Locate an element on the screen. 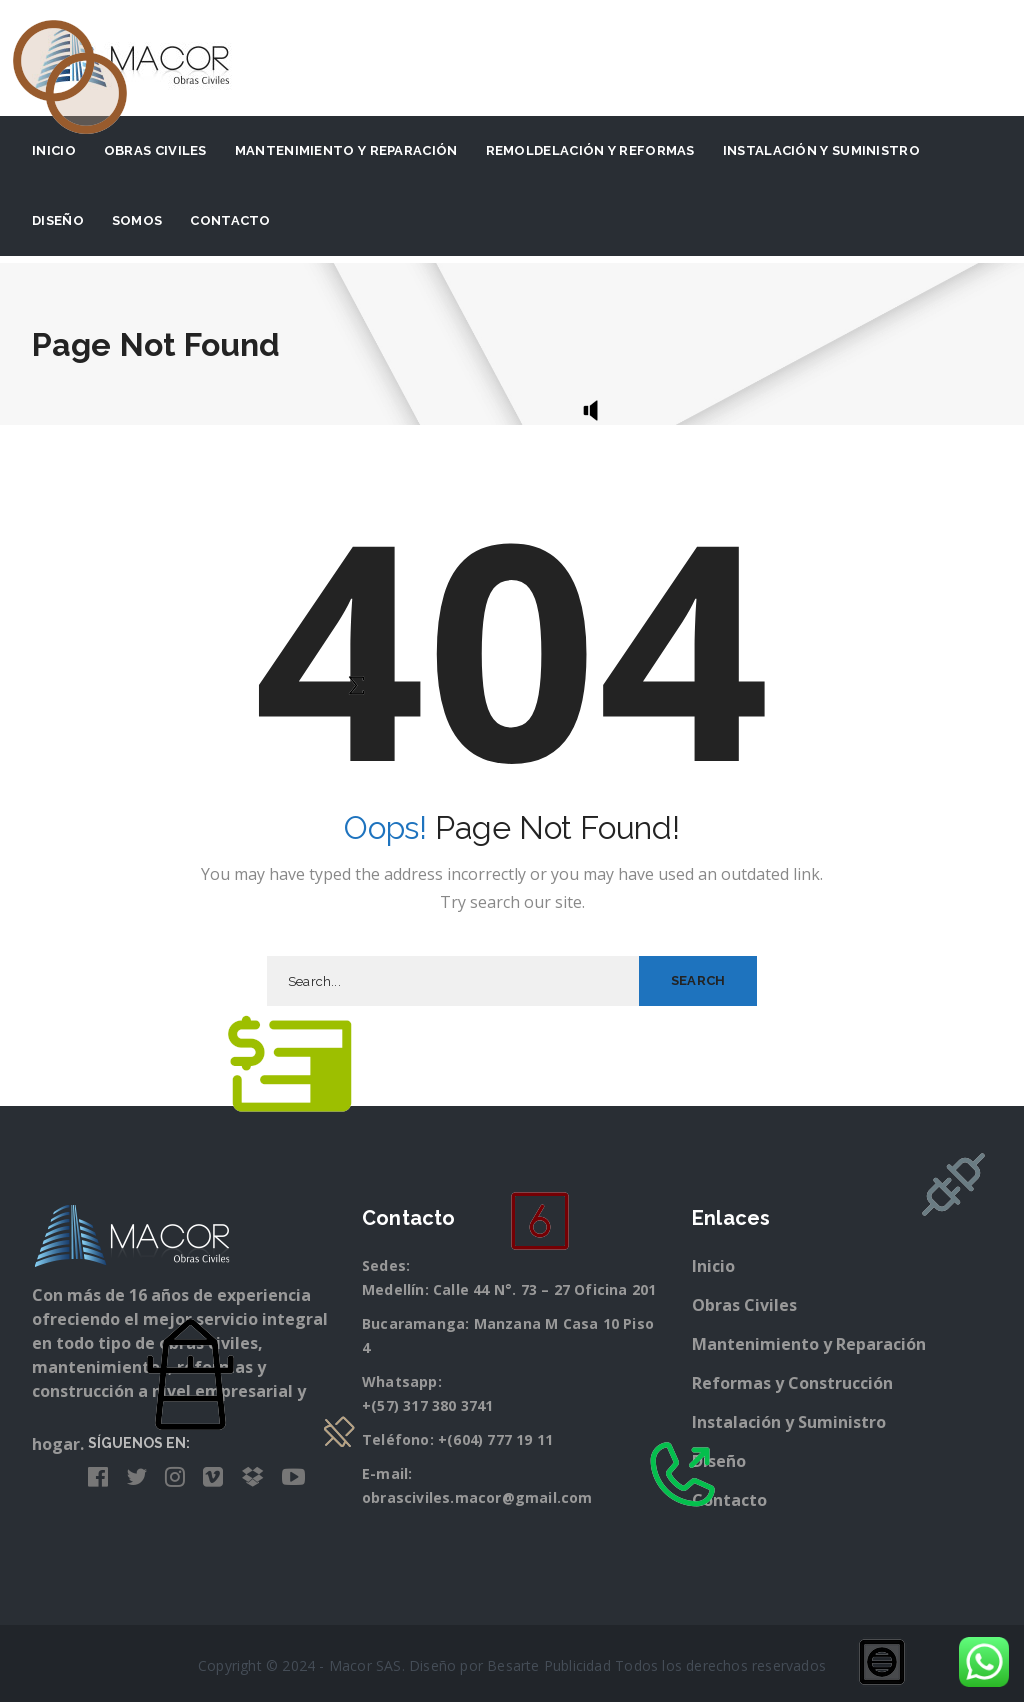  select or input the number six is located at coordinates (540, 1221).